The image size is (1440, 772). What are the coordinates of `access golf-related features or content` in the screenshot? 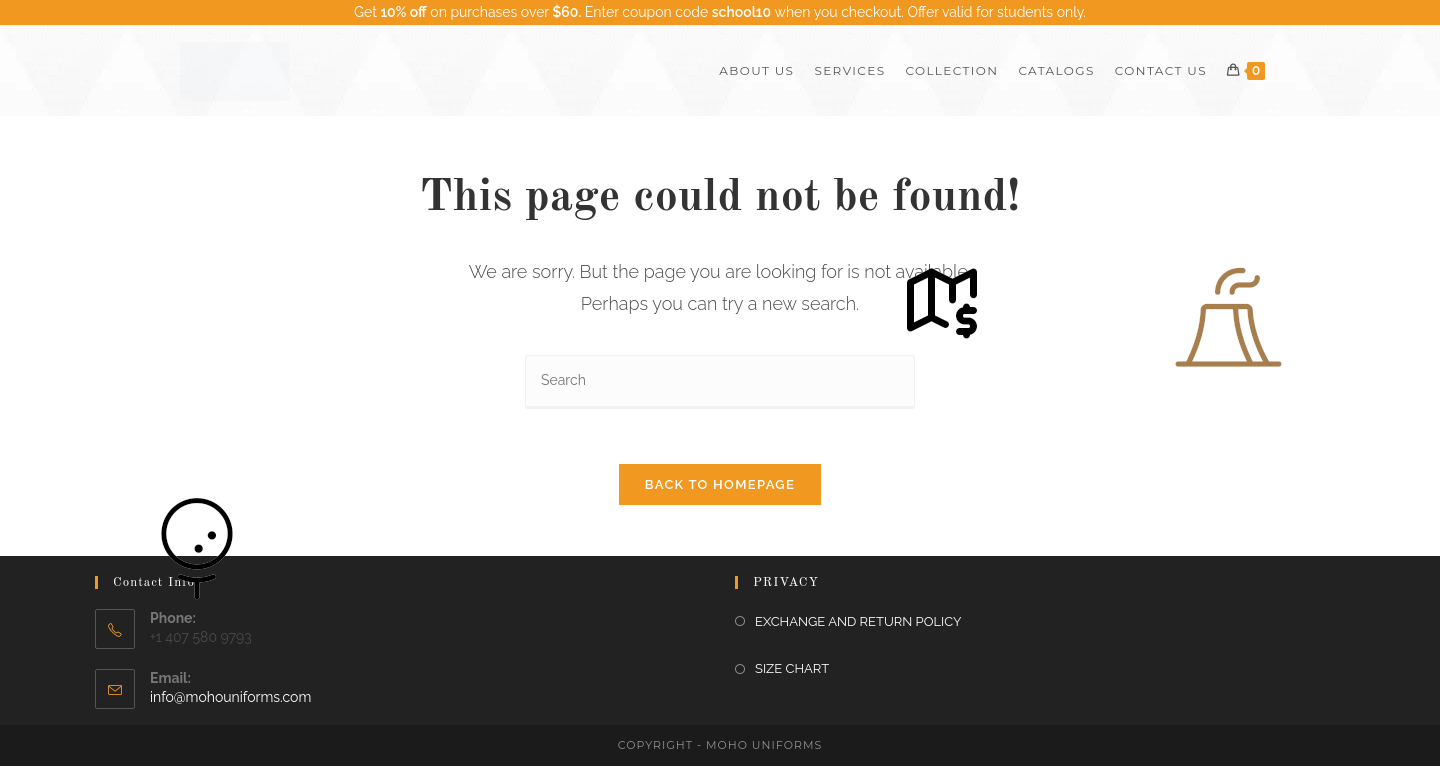 It's located at (197, 547).